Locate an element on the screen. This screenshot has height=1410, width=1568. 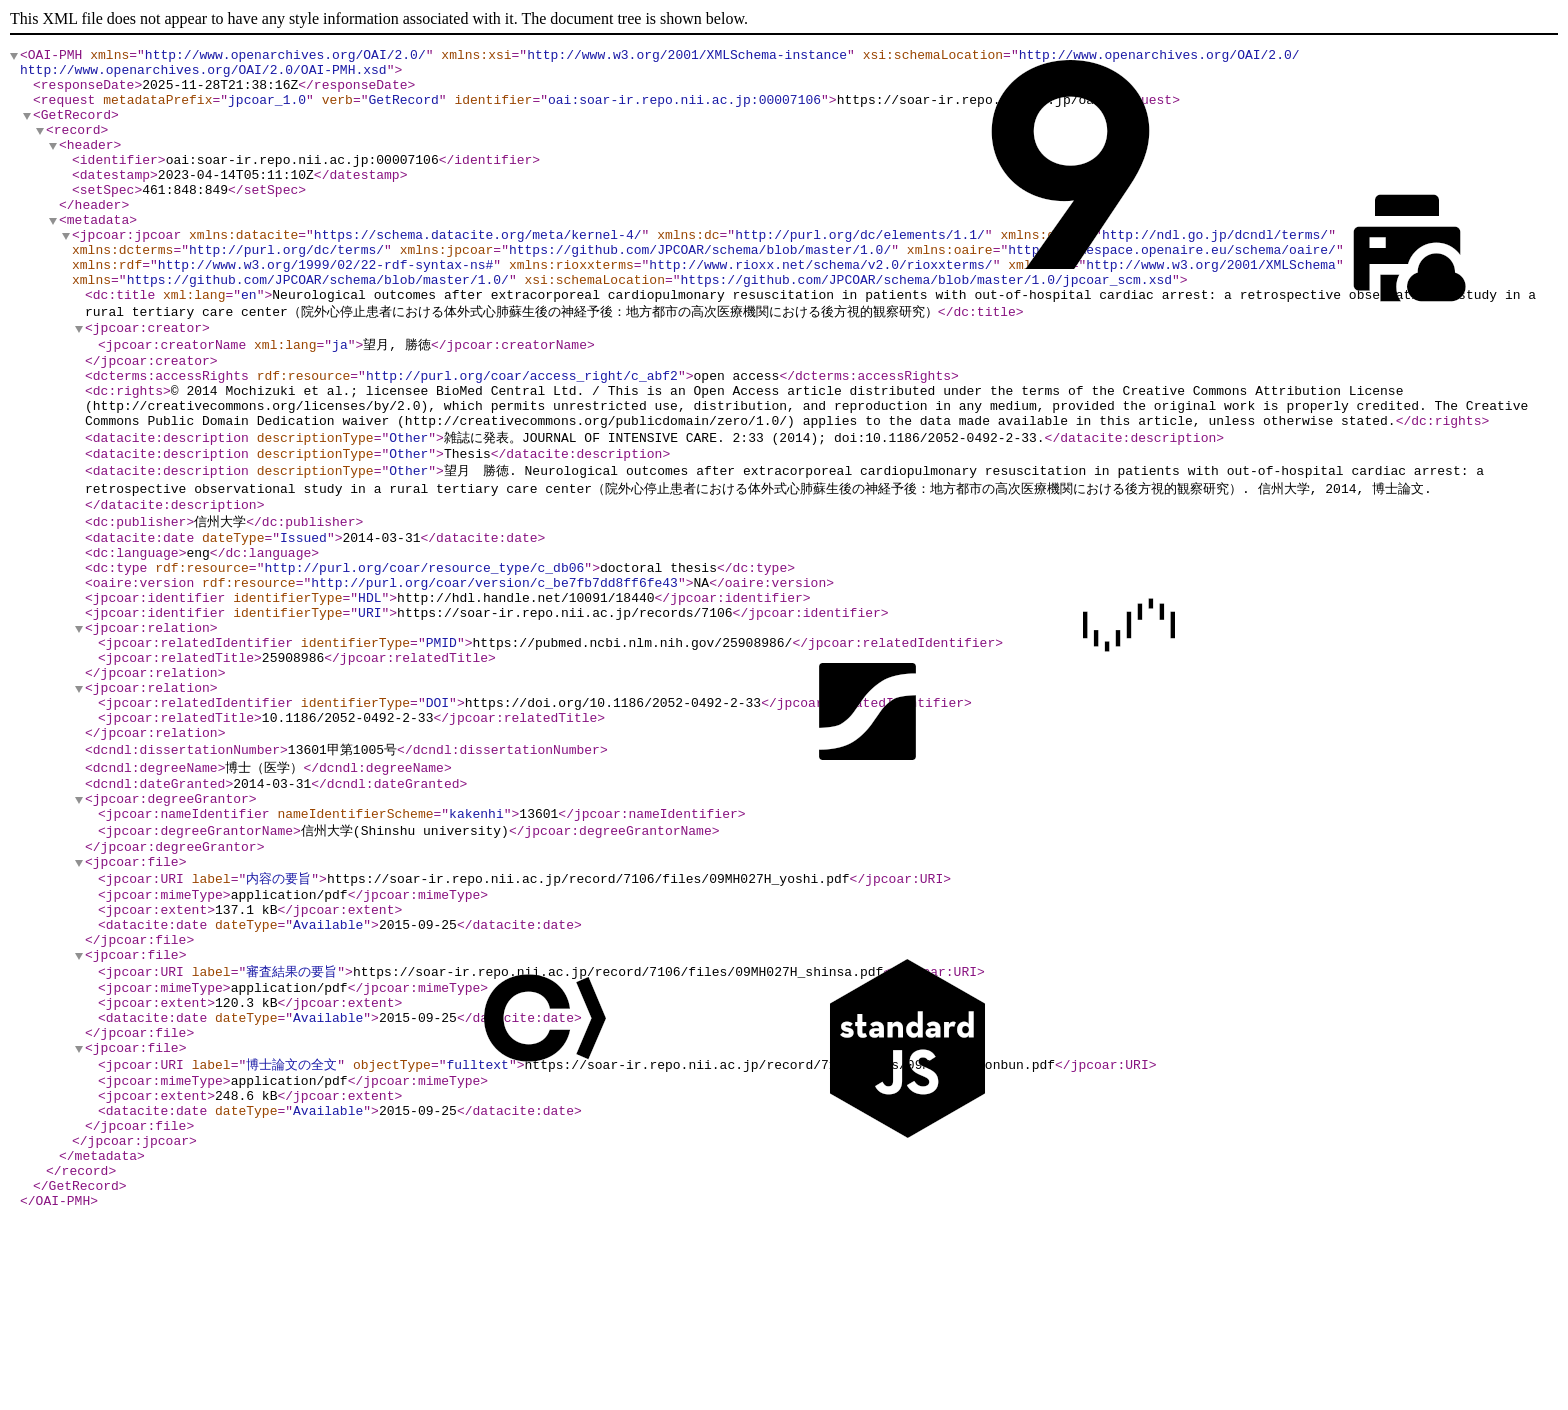
unraid server management application is located at coordinates (1129, 625).